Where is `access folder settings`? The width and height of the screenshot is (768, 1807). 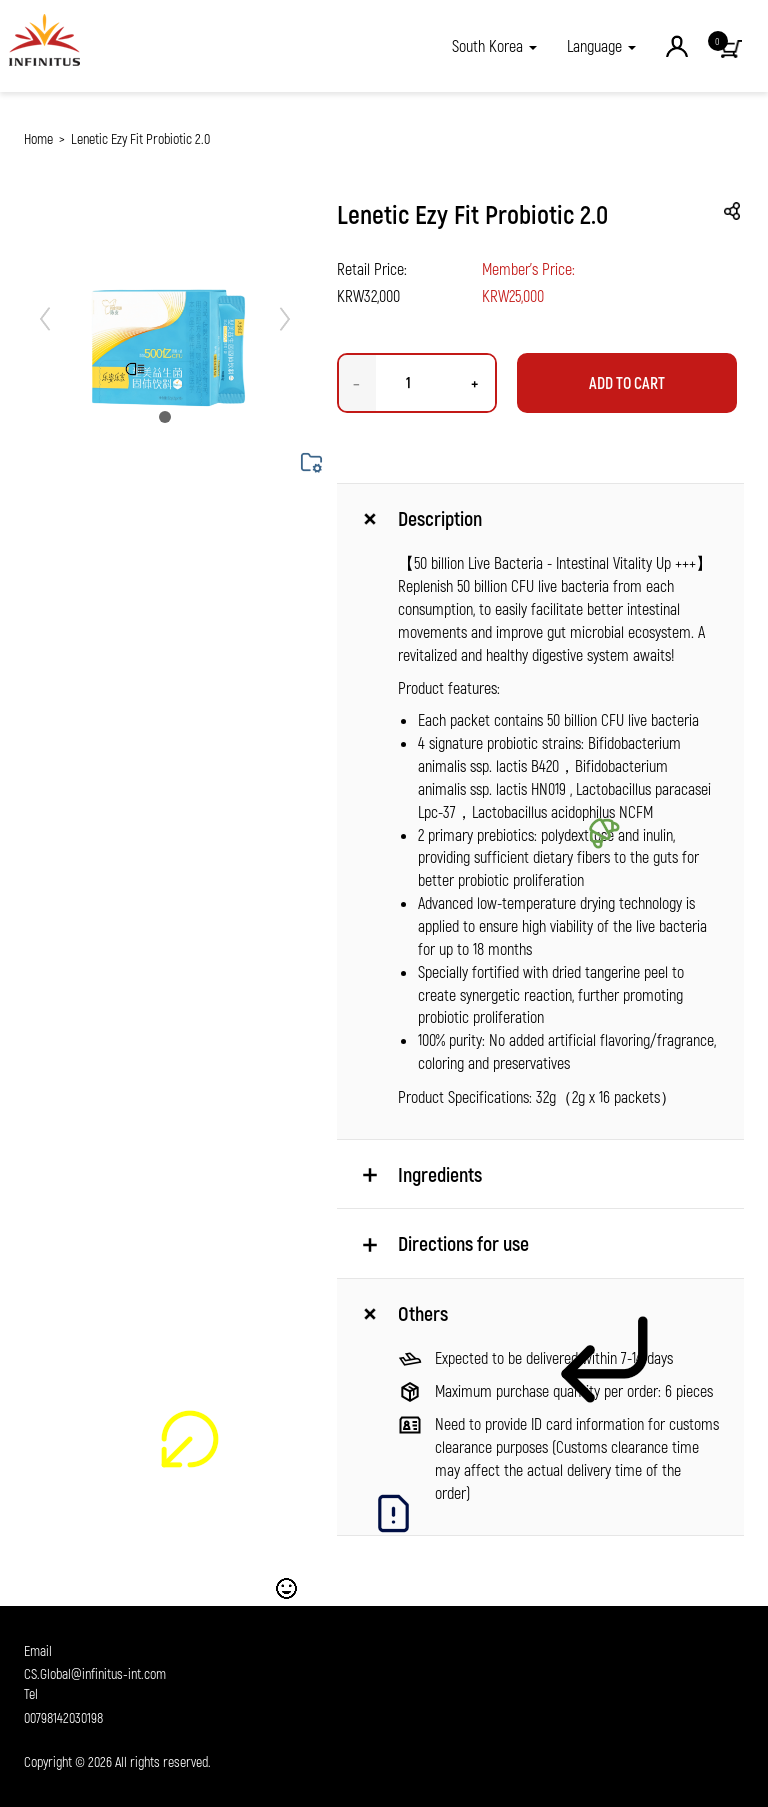
access folder settings is located at coordinates (311, 462).